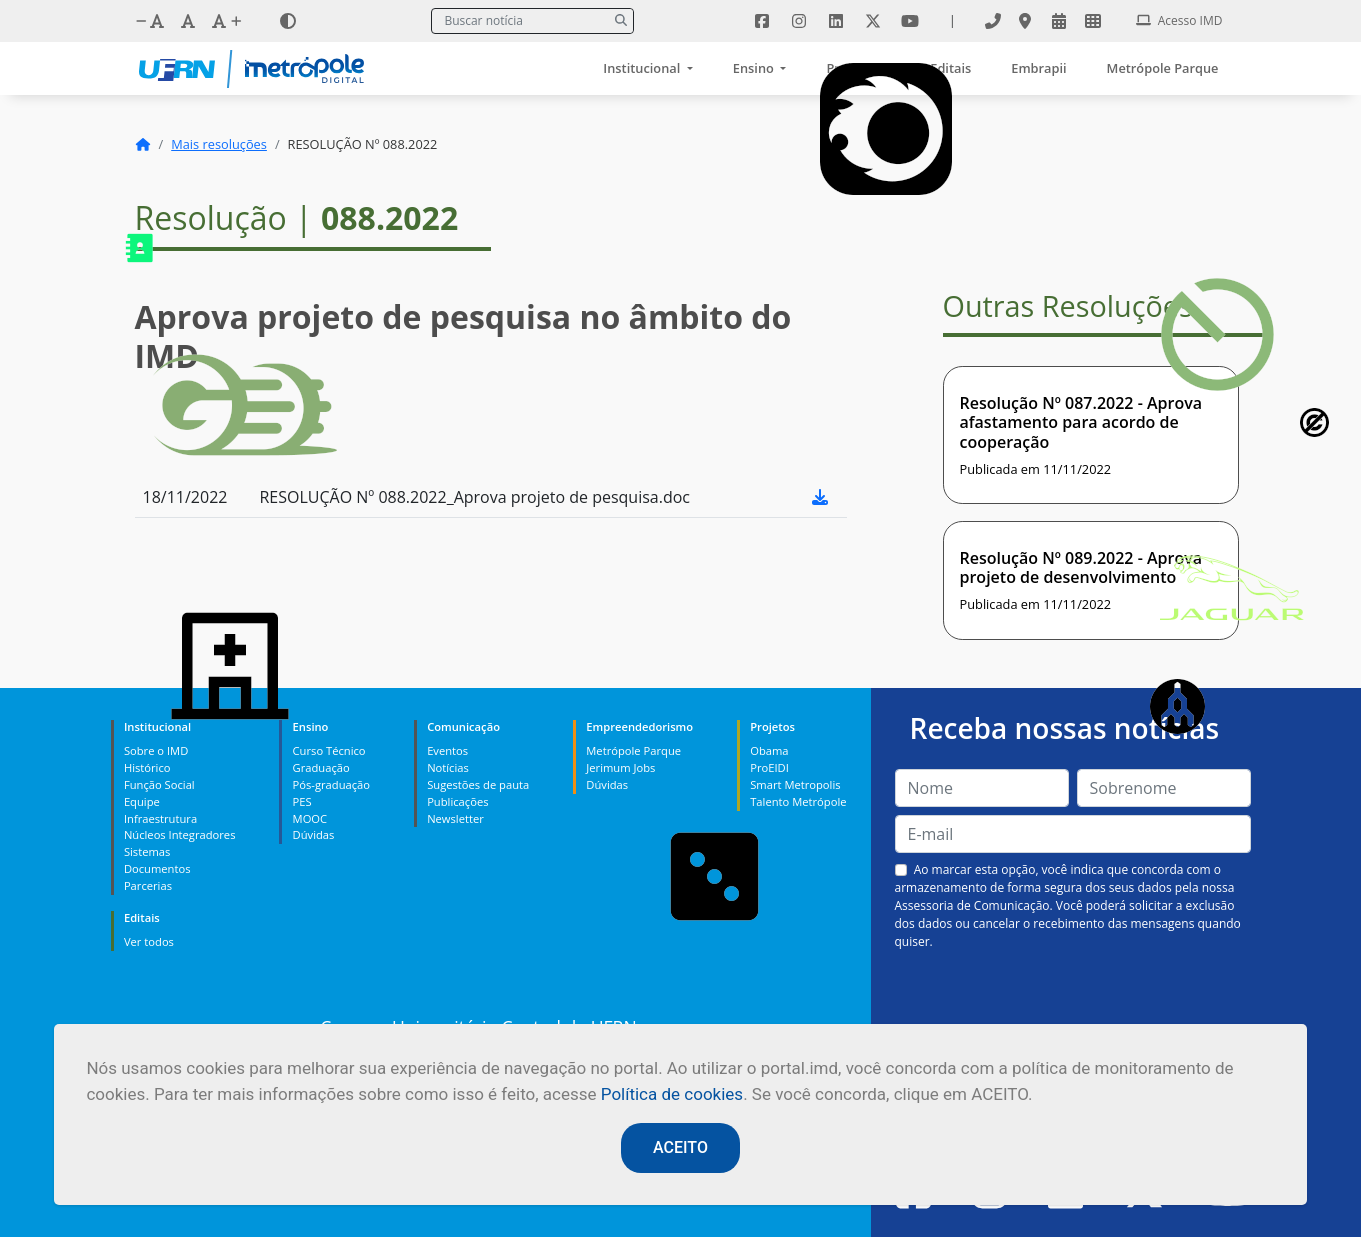  I want to click on megaport brand logo, so click(1177, 706).